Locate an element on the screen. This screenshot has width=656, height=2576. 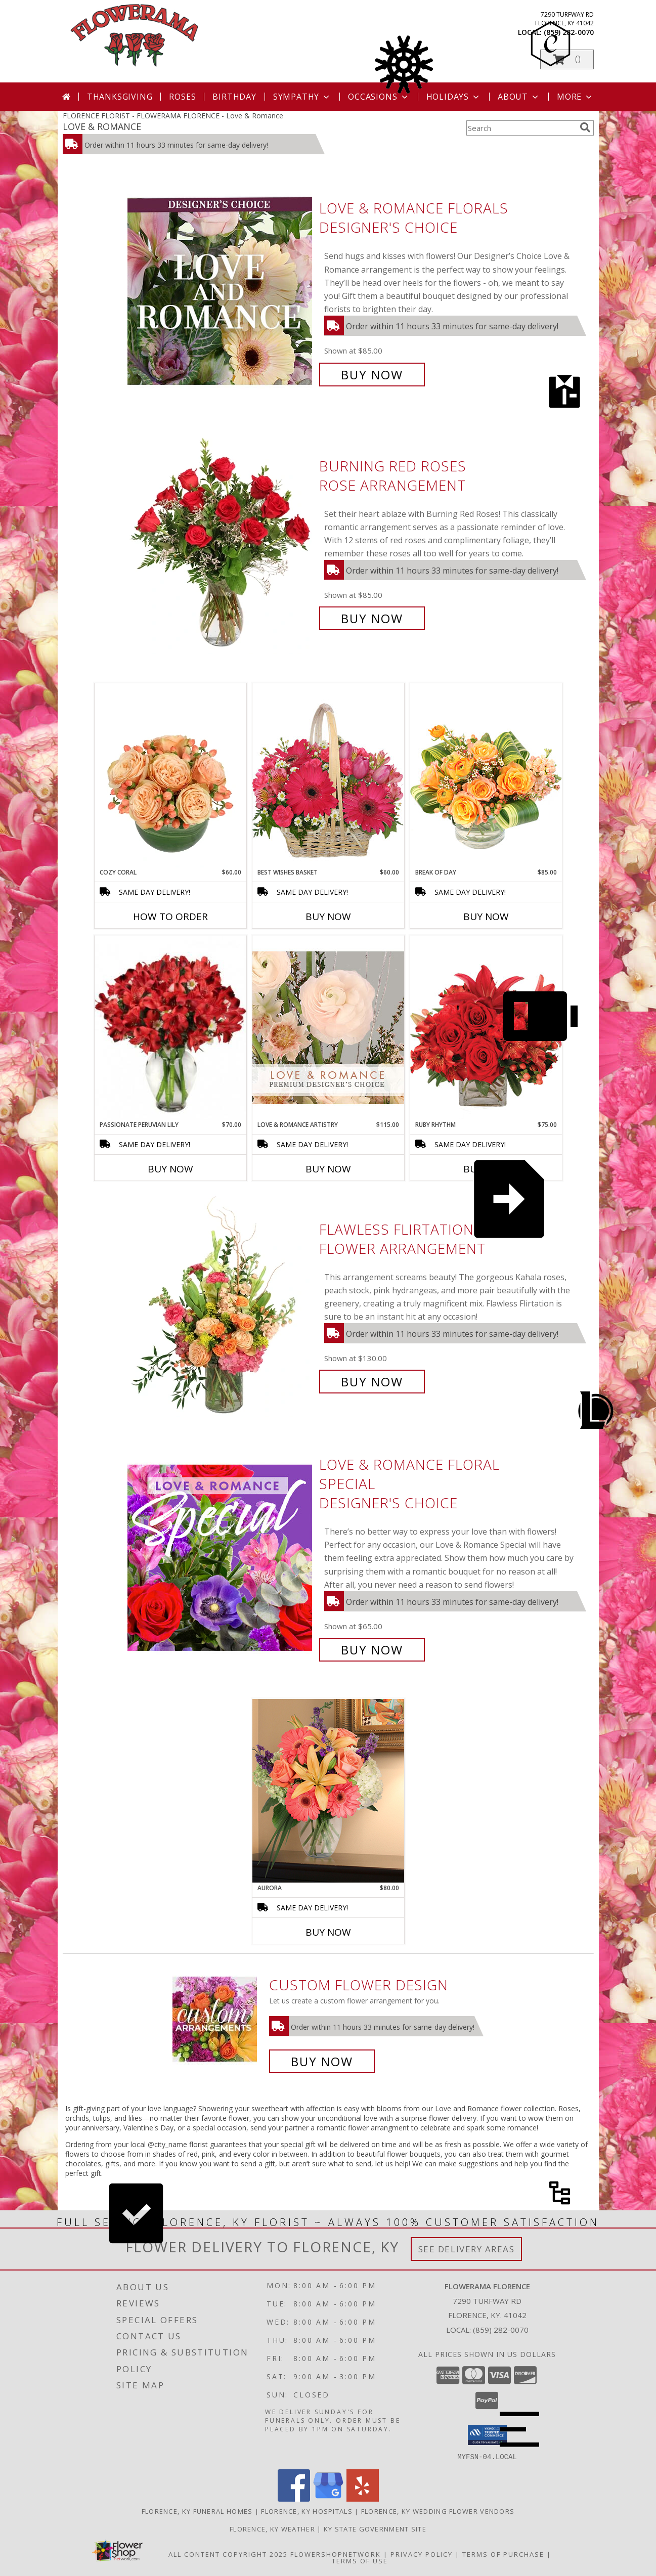
knex.js database query builder is located at coordinates (404, 64).